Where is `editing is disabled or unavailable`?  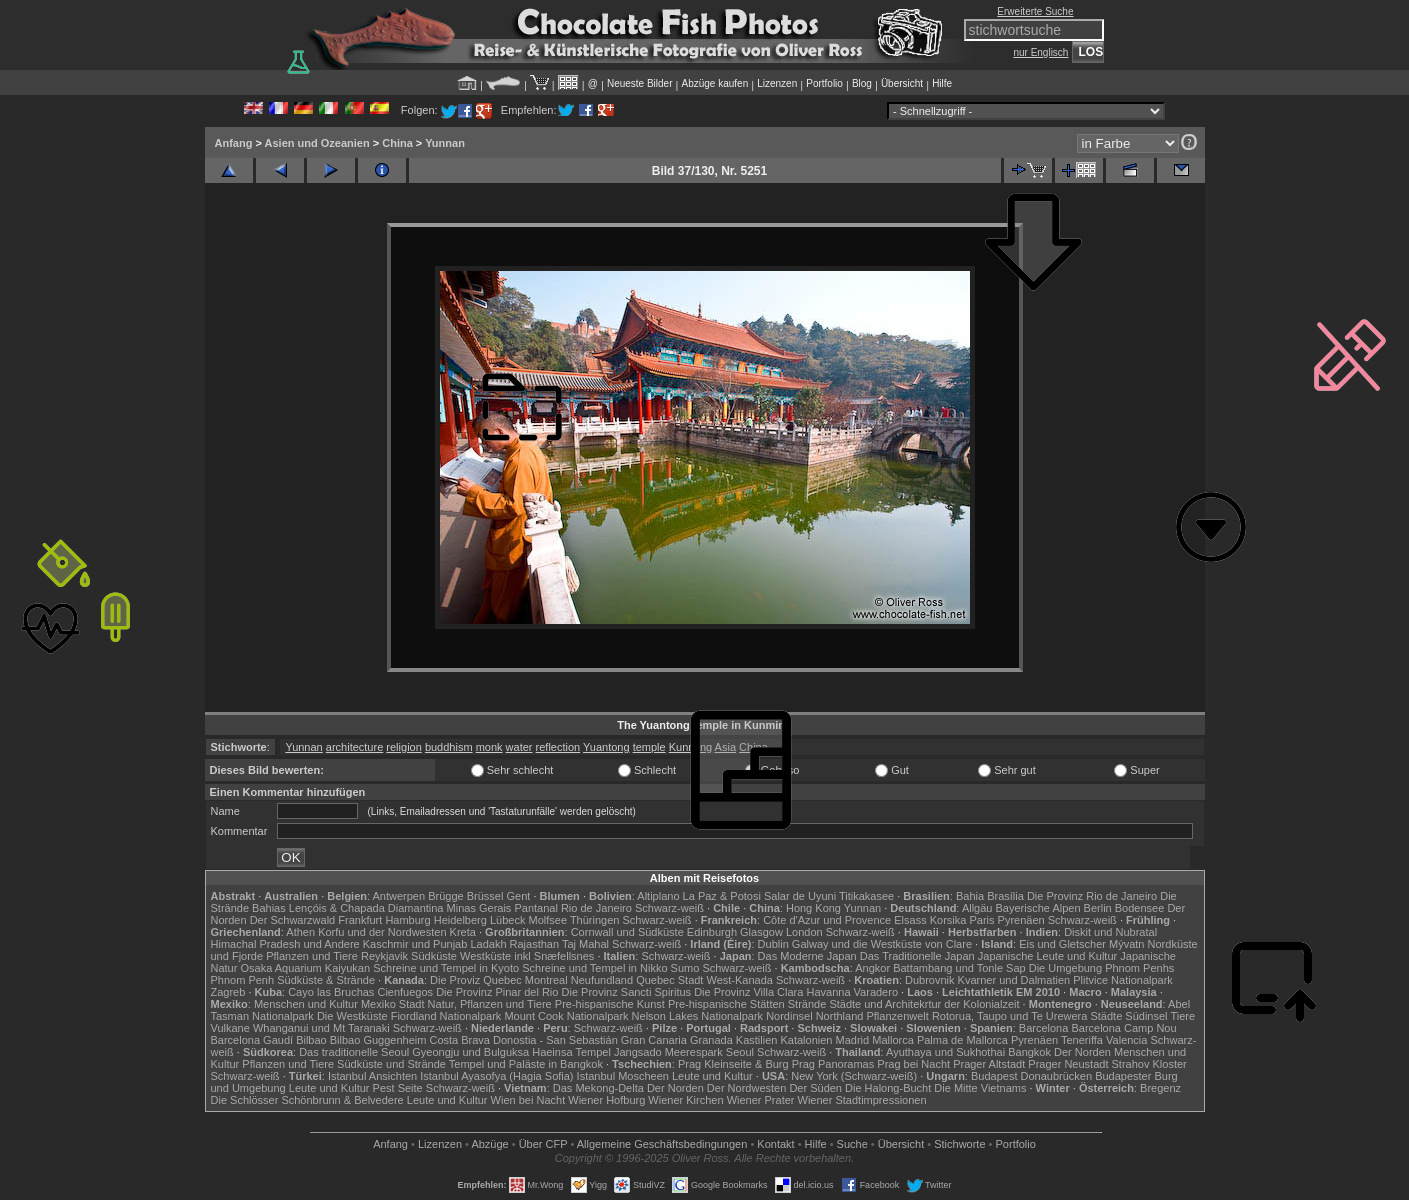 editing is disabled or unavailable is located at coordinates (1348, 356).